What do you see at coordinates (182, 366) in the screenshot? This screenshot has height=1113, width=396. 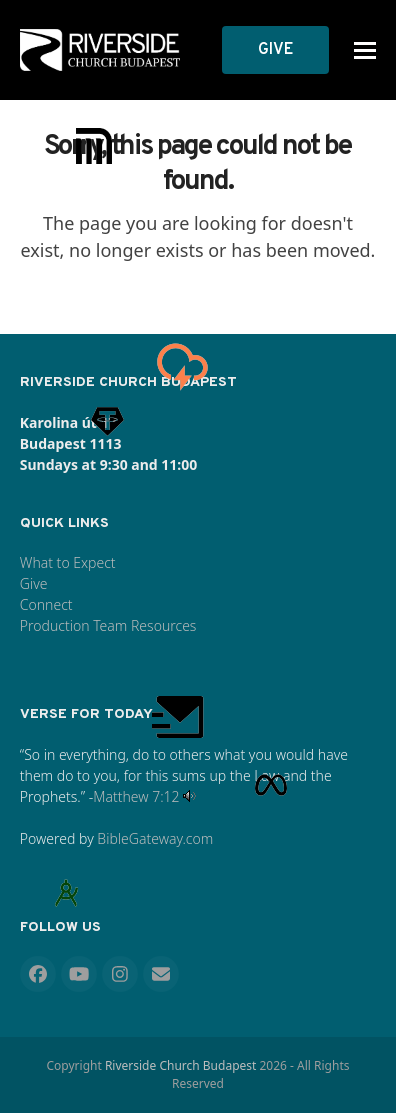 I see `indicates thunderstorm weather conditions` at bounding box center [182, 366].